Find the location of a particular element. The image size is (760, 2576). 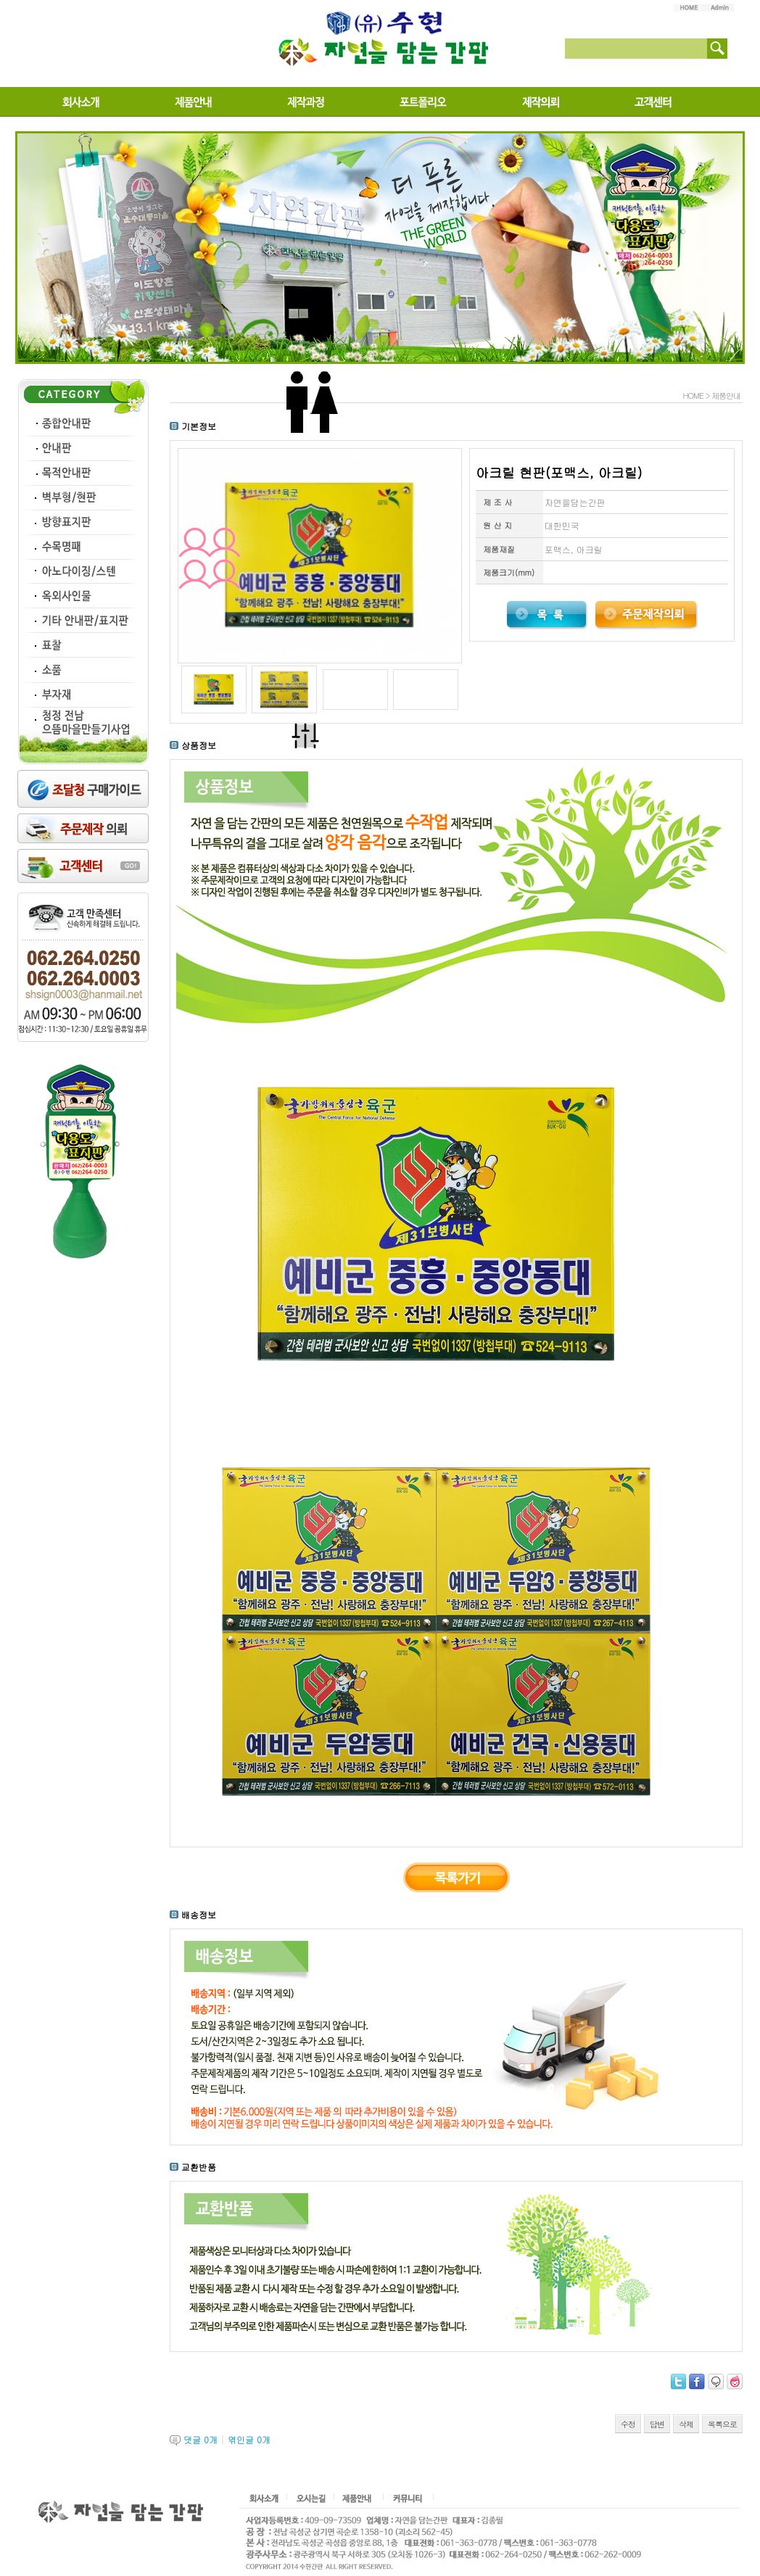

view all team members is located at coordinates (210, 558).